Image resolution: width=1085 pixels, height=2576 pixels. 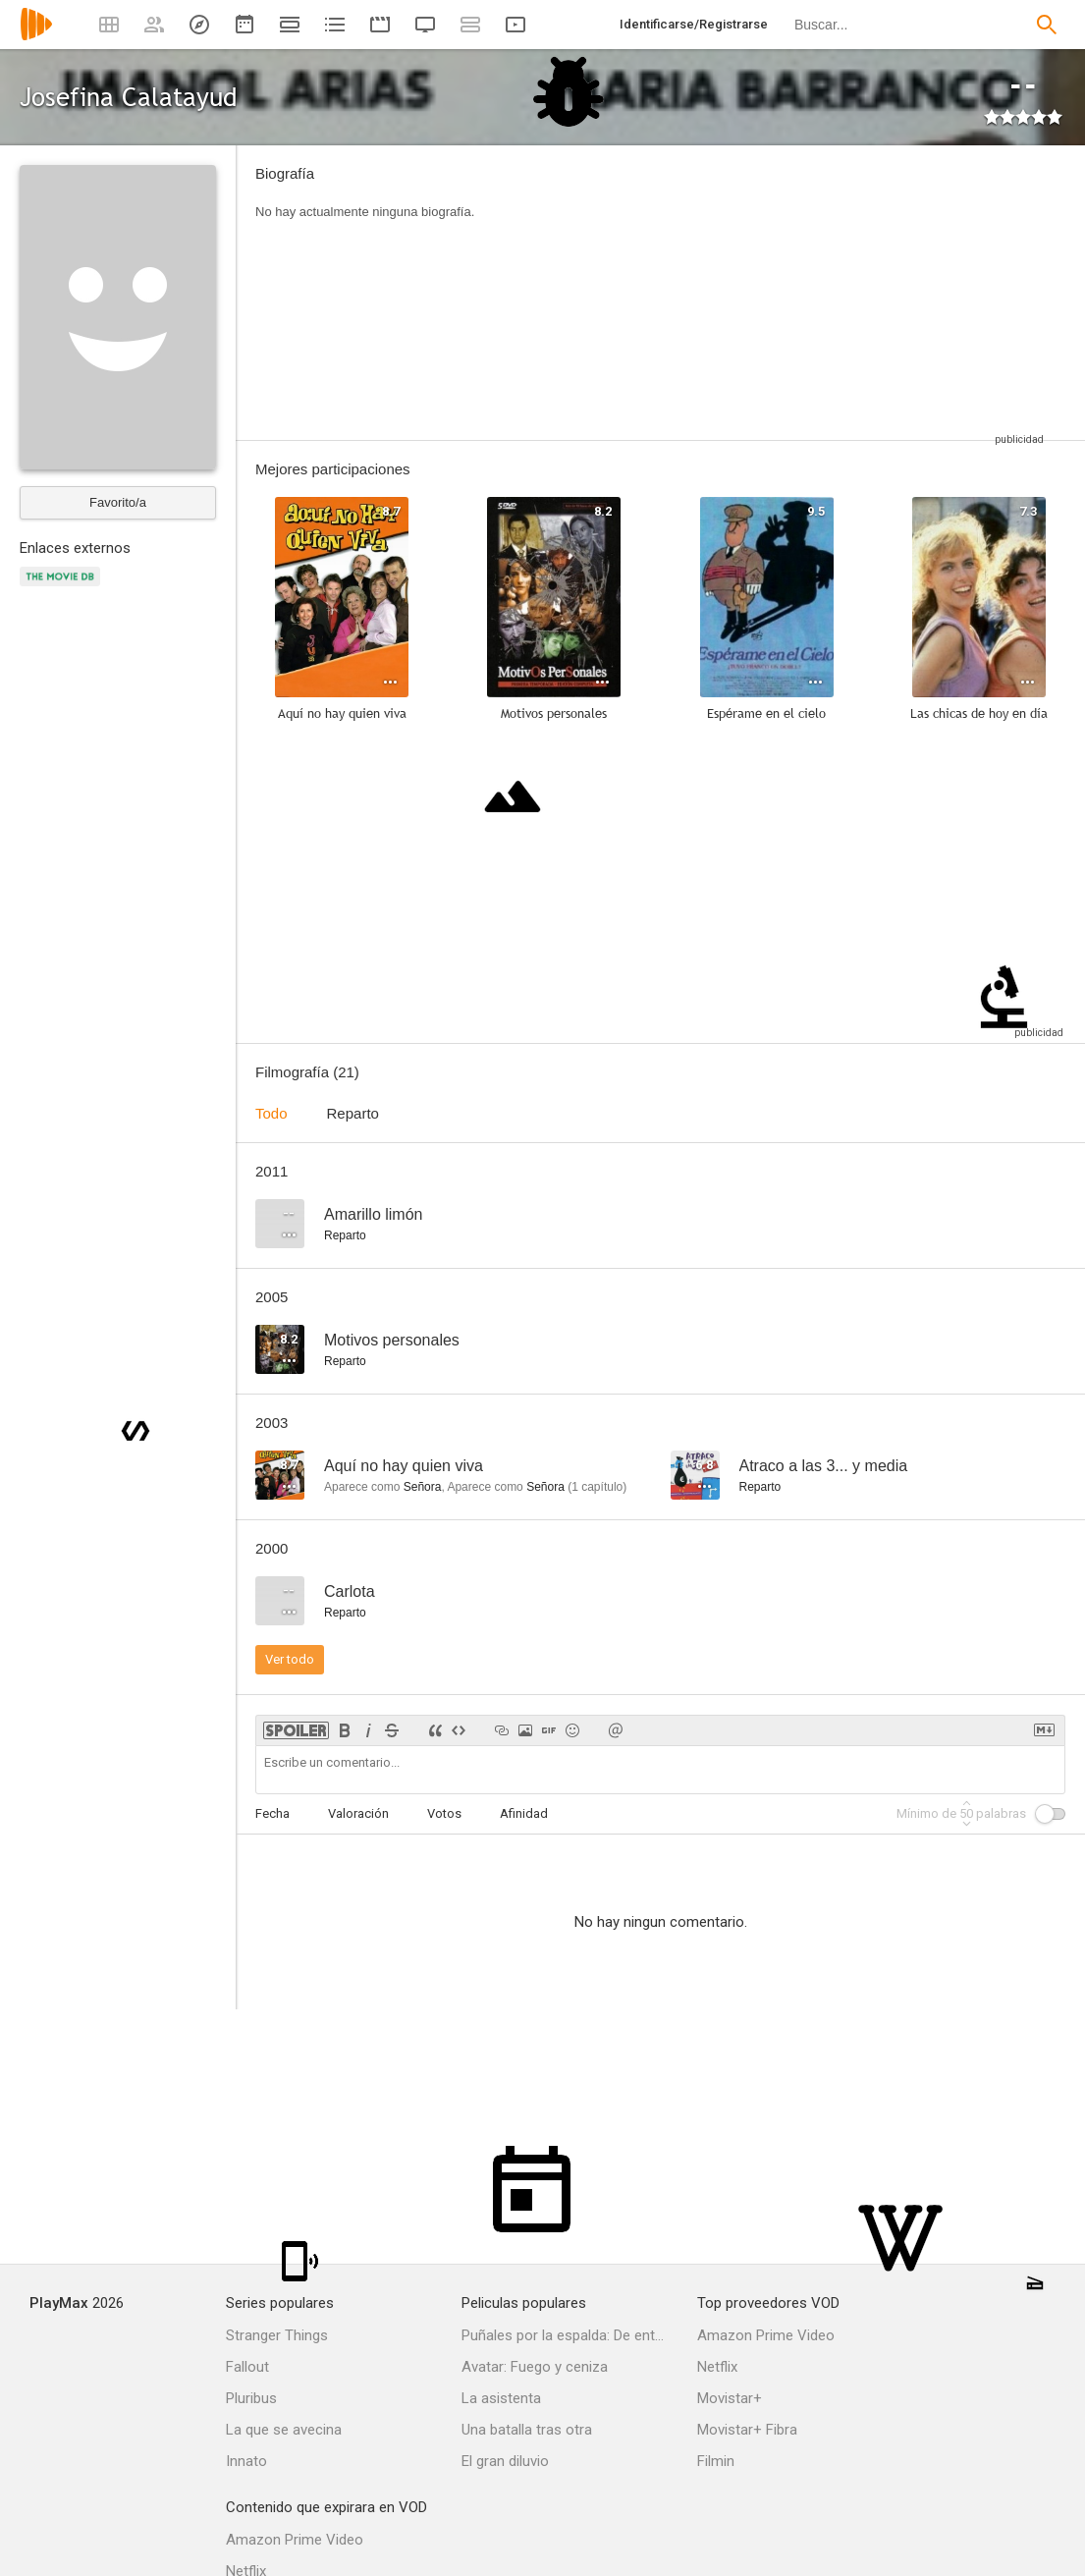 What do you see at coordinates (569, 91) in the screenshot?
I see `find pest control services nearby` at bounding box center [569, 91].